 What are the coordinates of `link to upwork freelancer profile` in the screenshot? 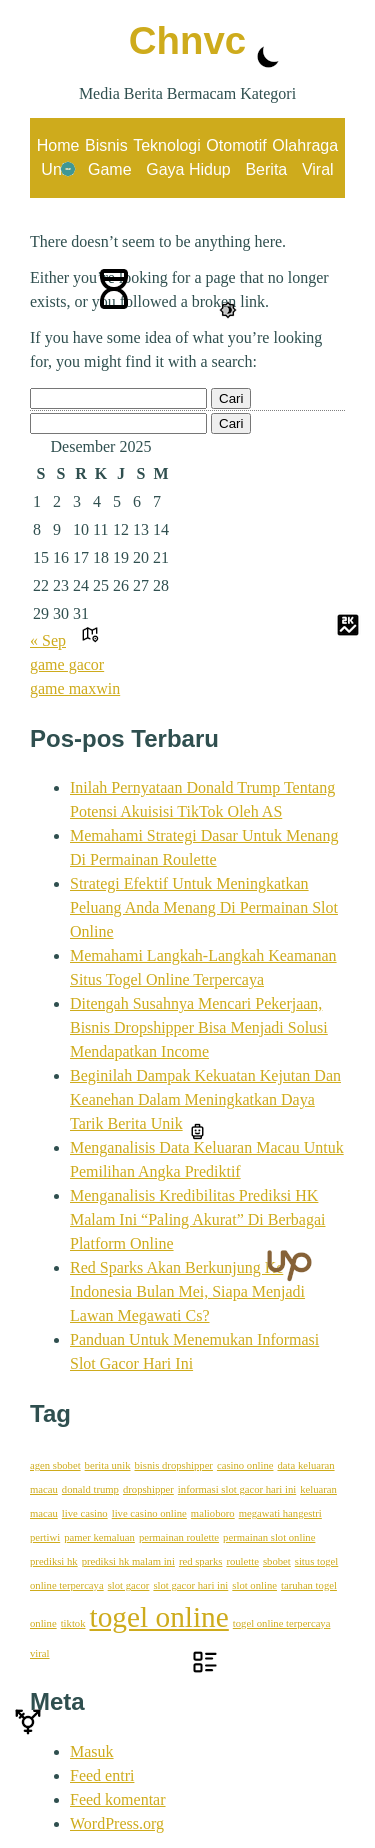 It's located at (289, 1263).